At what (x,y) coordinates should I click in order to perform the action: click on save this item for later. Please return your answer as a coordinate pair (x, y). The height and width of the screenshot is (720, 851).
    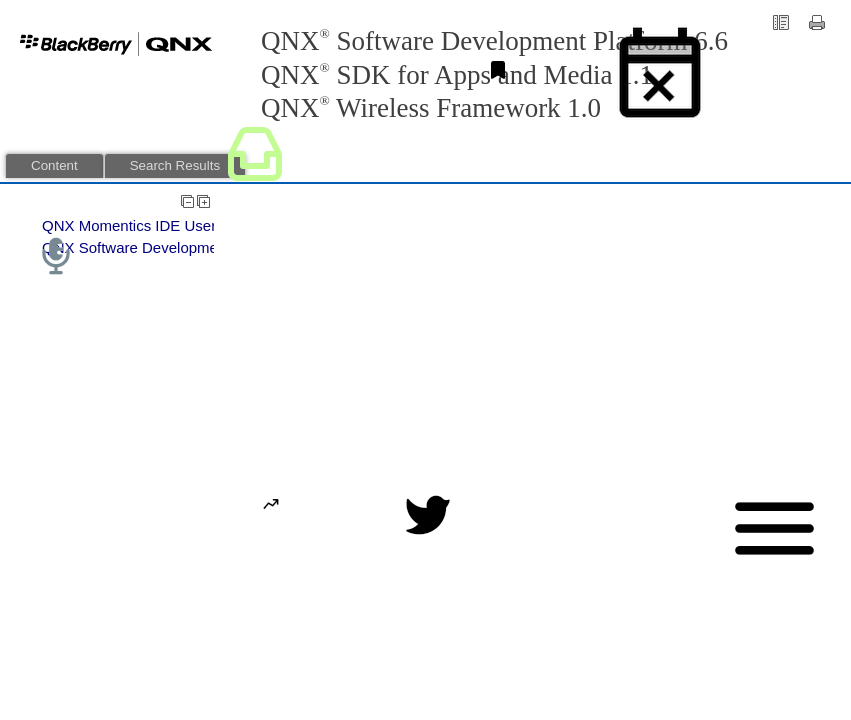
    Looking at the image, I should click on (498, 70).